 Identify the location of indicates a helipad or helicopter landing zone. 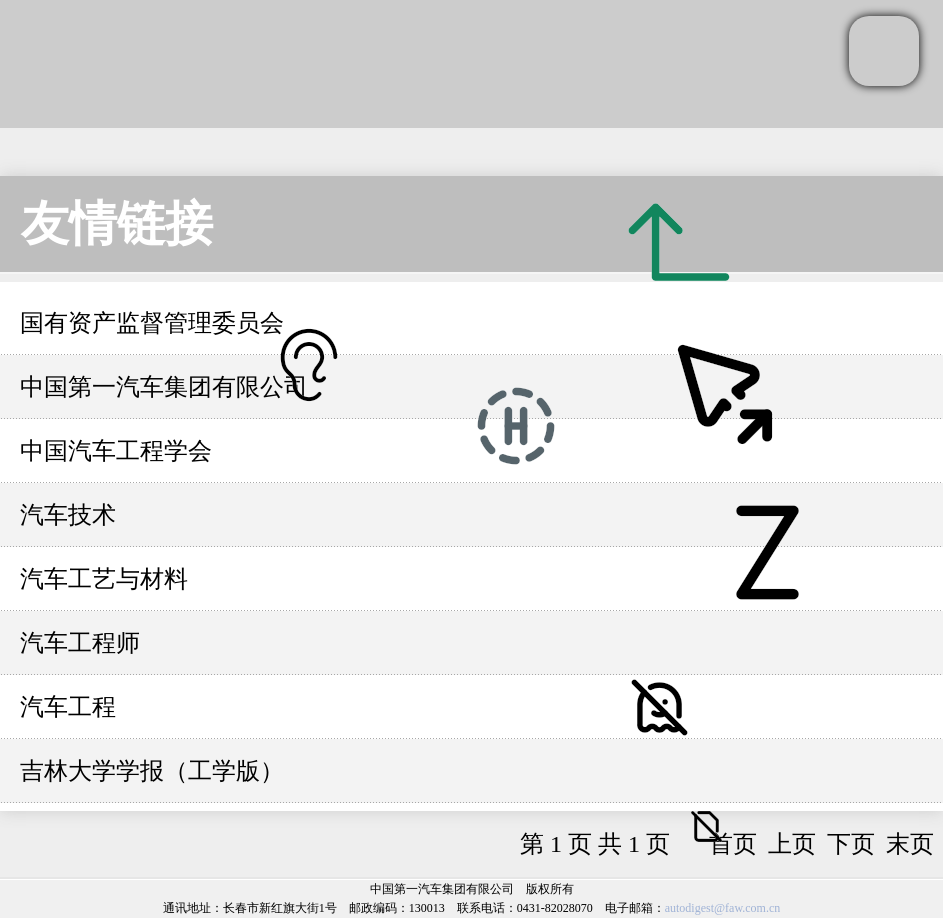
(516, 426).